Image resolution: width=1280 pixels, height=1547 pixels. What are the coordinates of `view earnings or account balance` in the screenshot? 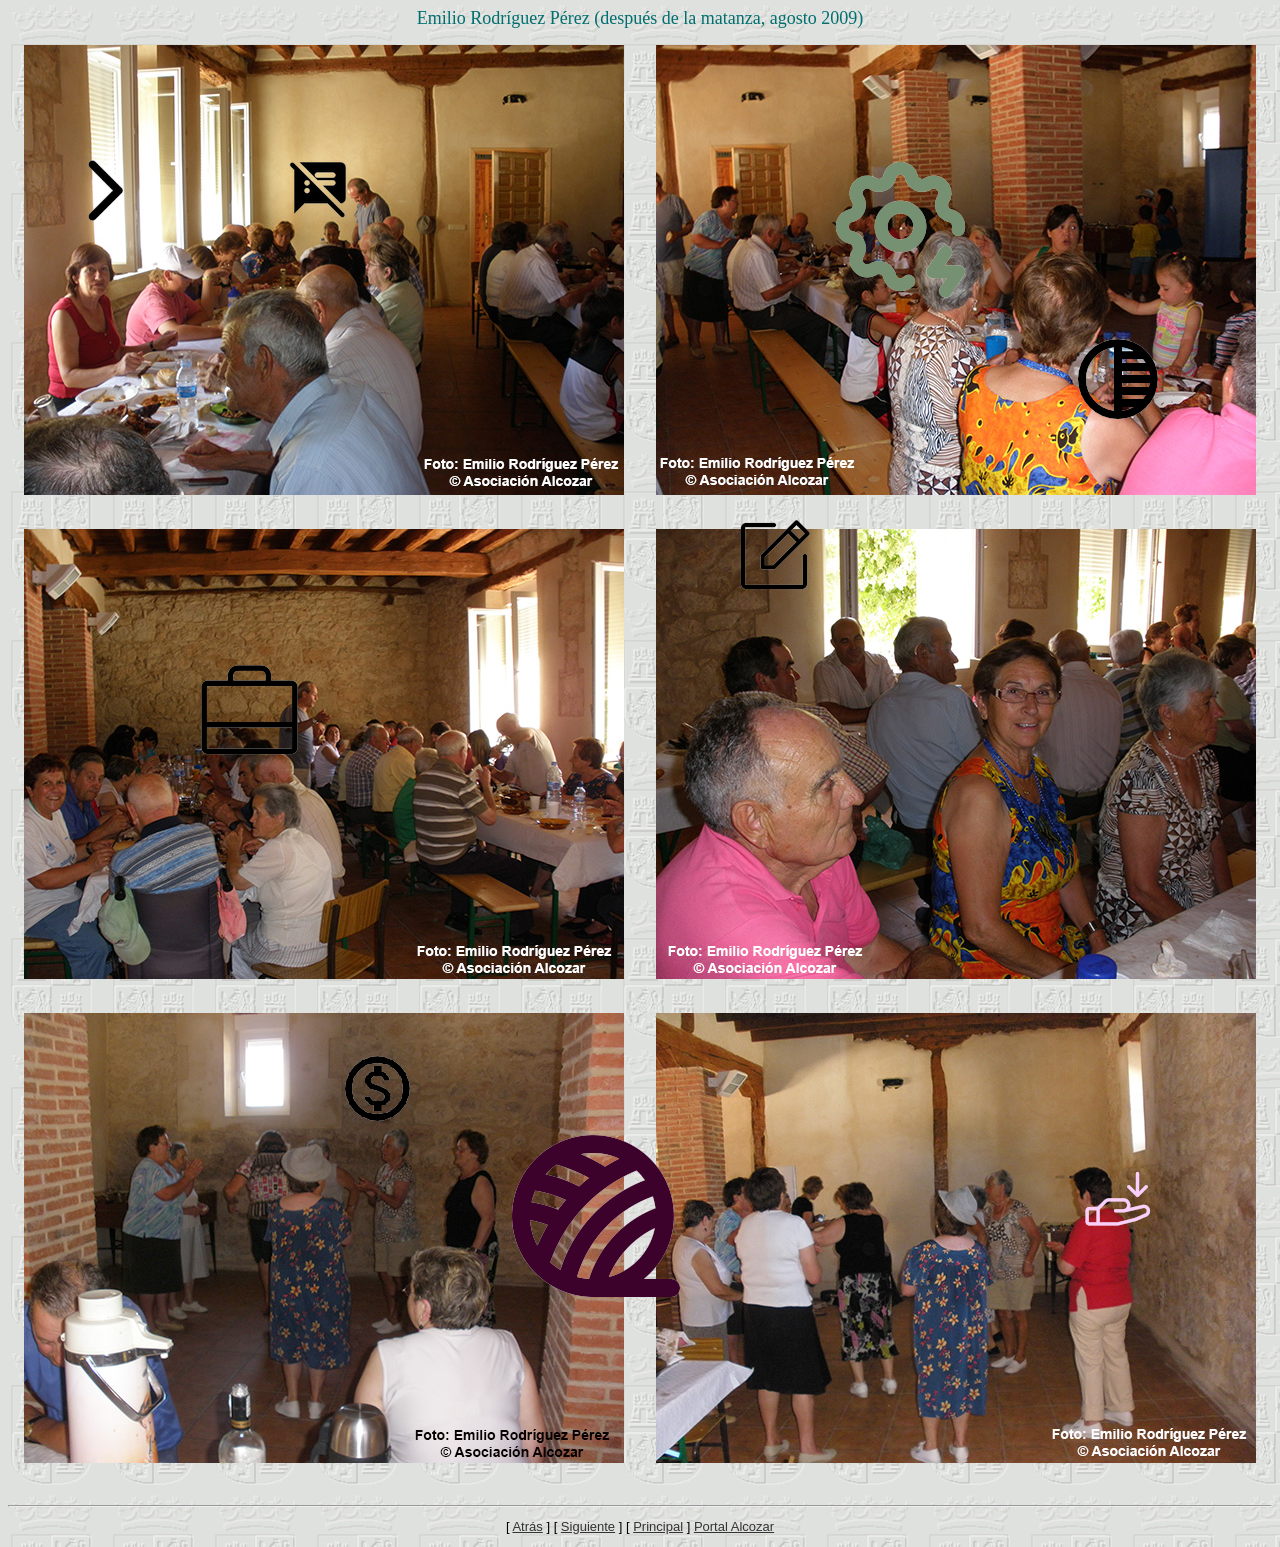 It's located at (377, 1088).